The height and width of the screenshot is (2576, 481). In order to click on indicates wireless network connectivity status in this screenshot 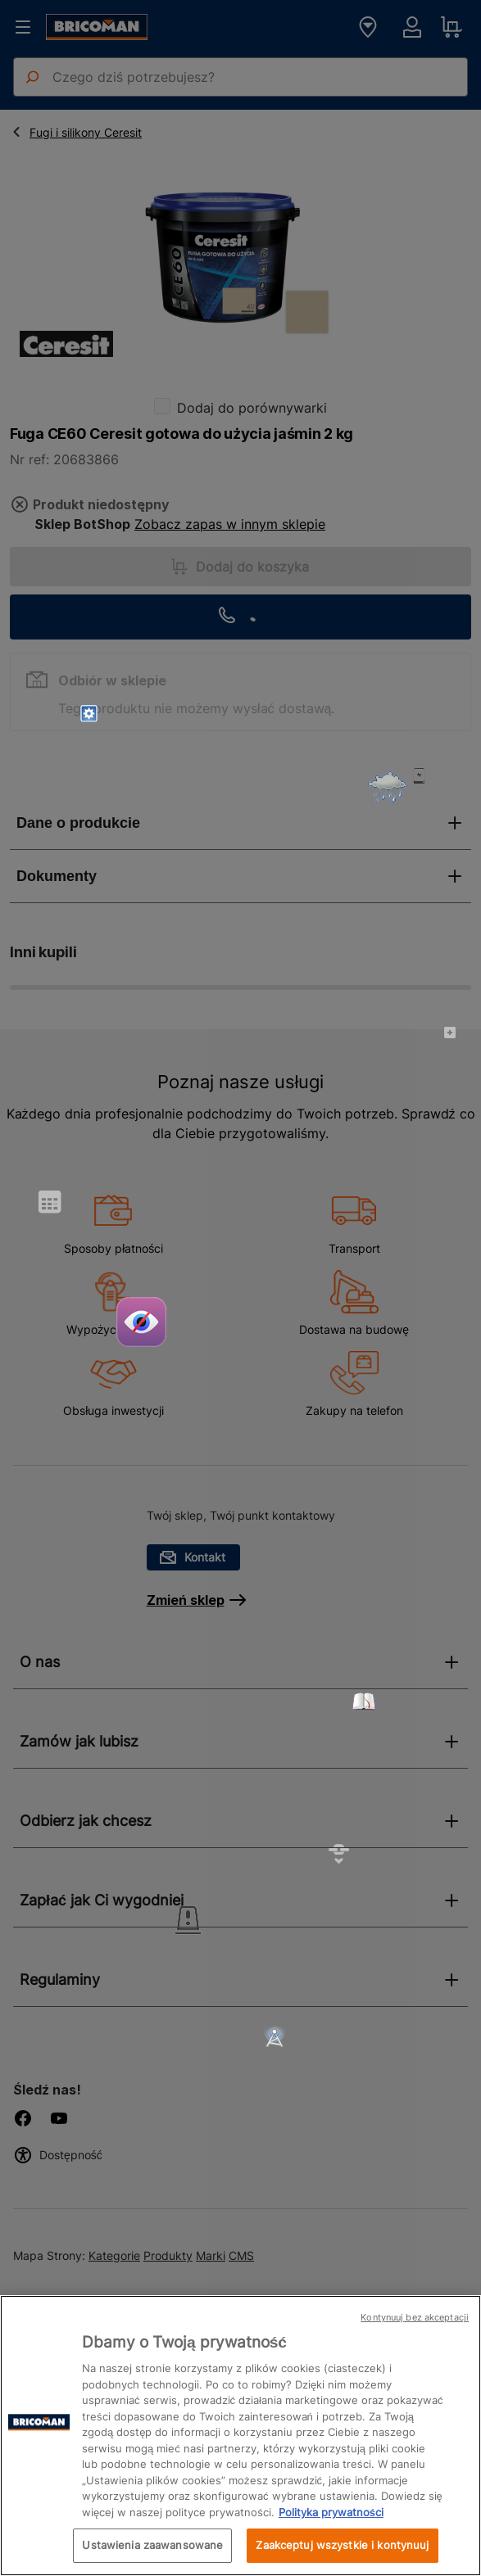, I will do `click(275, 2036)`.